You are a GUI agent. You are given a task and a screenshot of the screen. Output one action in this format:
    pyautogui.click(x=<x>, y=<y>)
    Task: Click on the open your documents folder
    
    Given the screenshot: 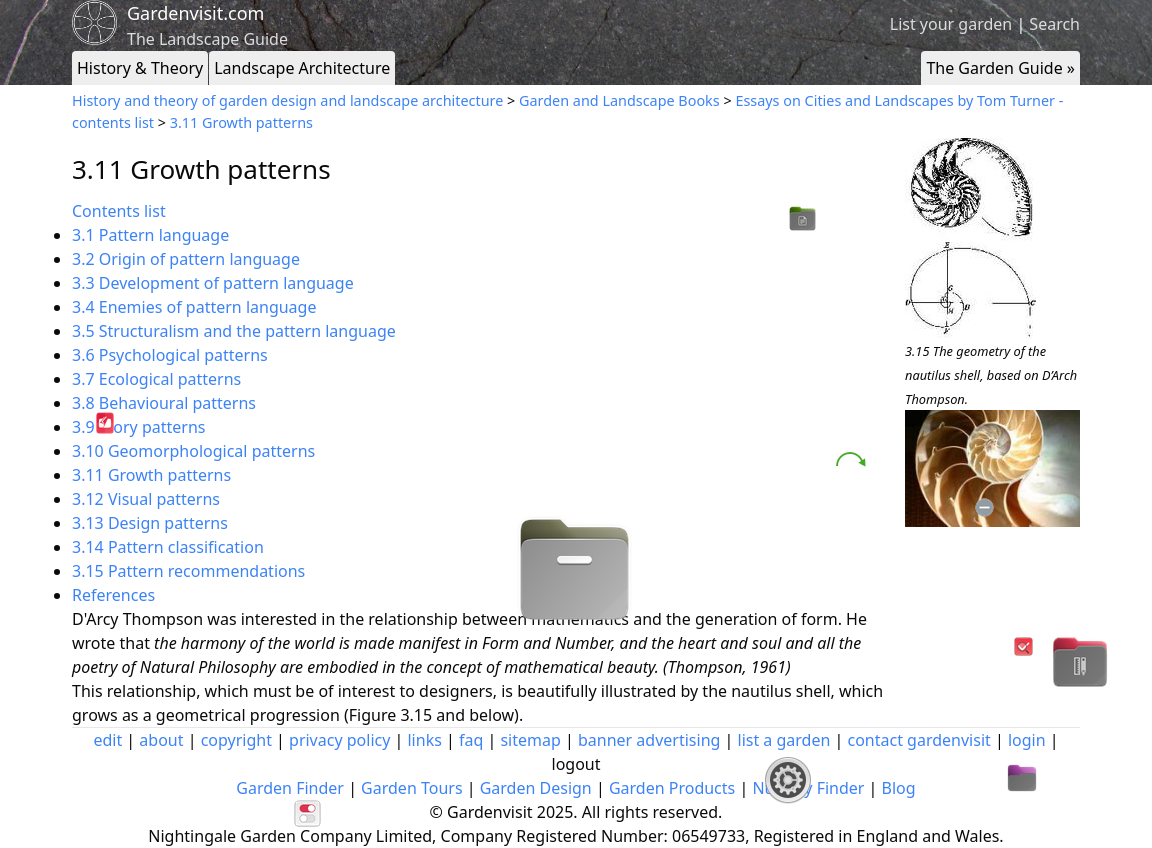 What is the action you would take?
    pyautogui.click(x=802, y=218)
    